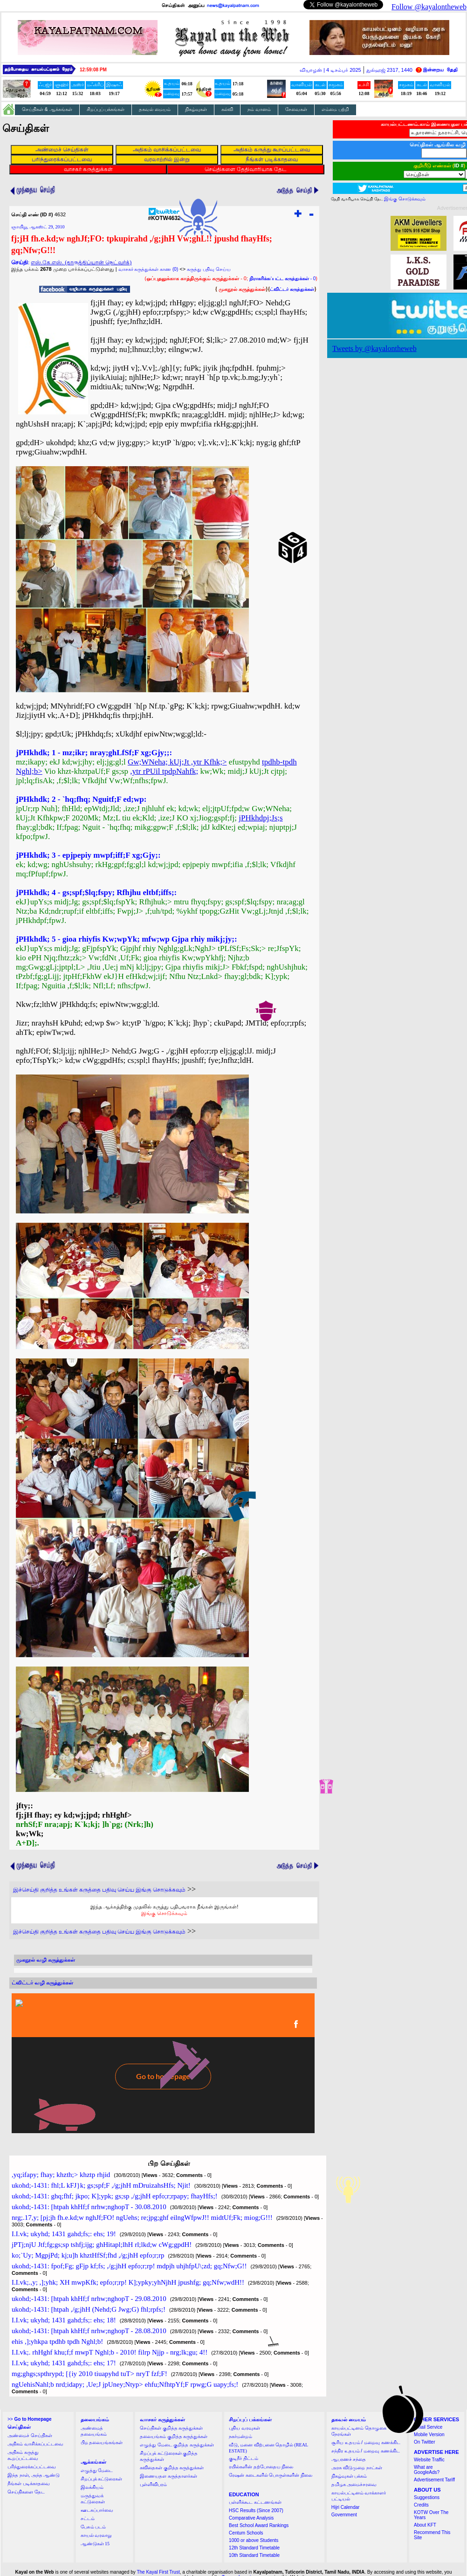 The image size is (467, 2576). What do you see at coordinates (64, 2115) in the screenshot?
I see `indicates airship or zeppelin-related content` at bounding box center [64, 2115].